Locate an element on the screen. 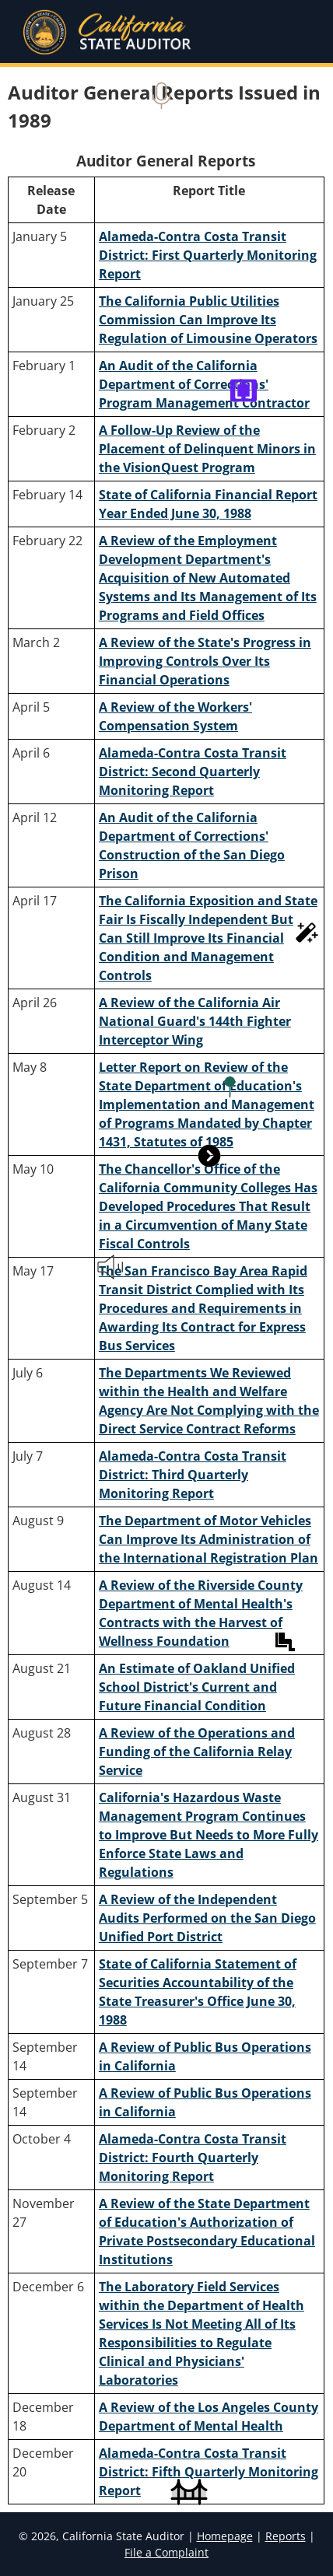 The image size is (333, 2576). tap to start voice input is located at coordinates (161, 95).